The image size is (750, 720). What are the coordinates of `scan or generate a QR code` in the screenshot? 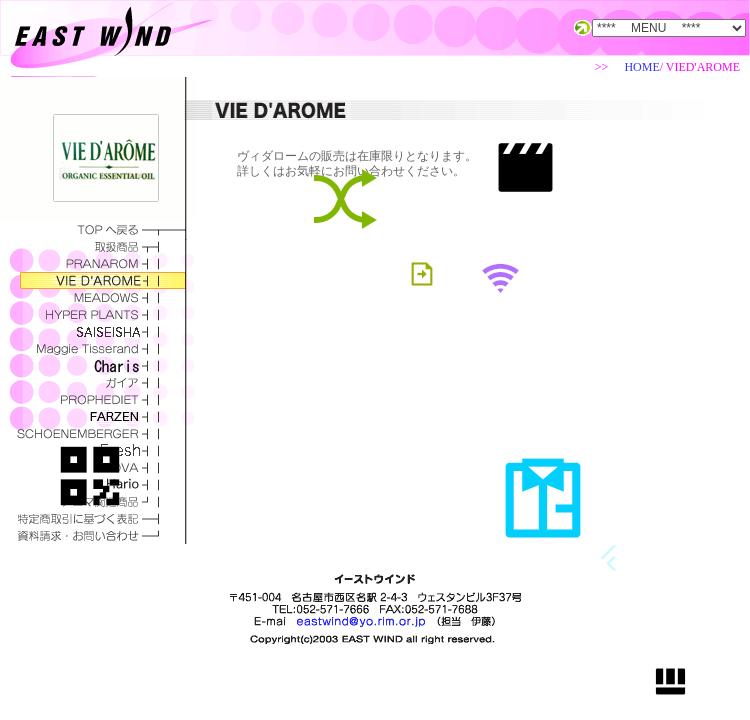 It's located at (90, 476).